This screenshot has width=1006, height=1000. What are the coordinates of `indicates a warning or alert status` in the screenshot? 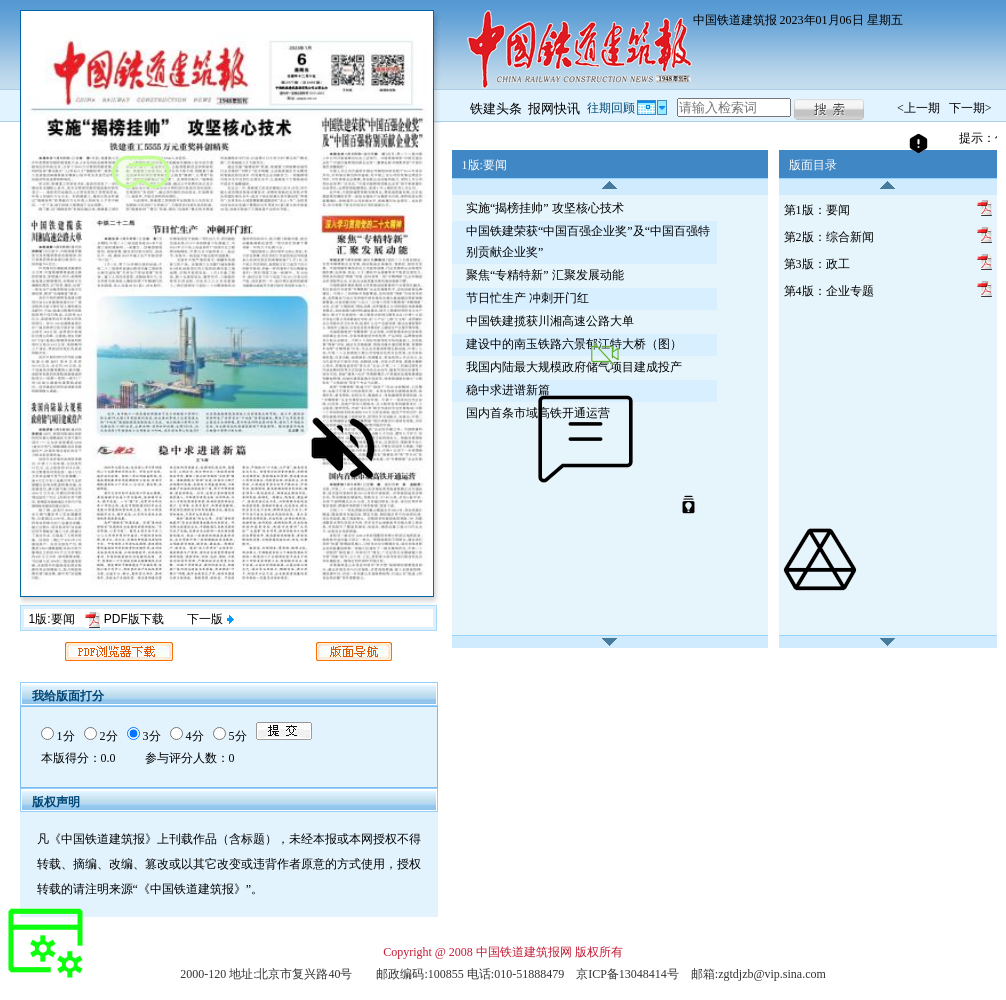 It's located at (918, 143).